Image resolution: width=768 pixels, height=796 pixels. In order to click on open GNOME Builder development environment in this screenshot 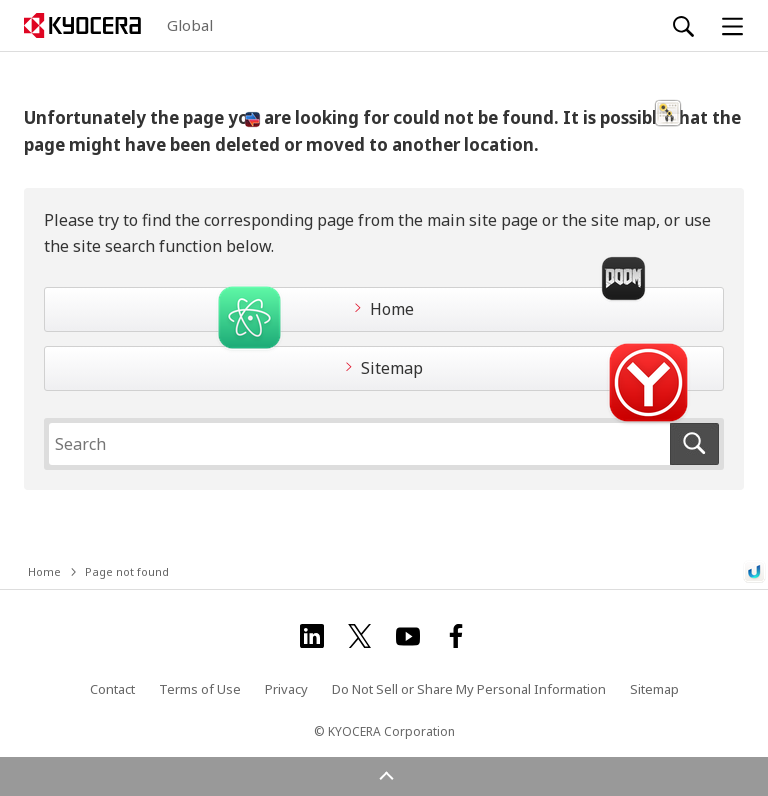, I will do `click(668, 113)`.